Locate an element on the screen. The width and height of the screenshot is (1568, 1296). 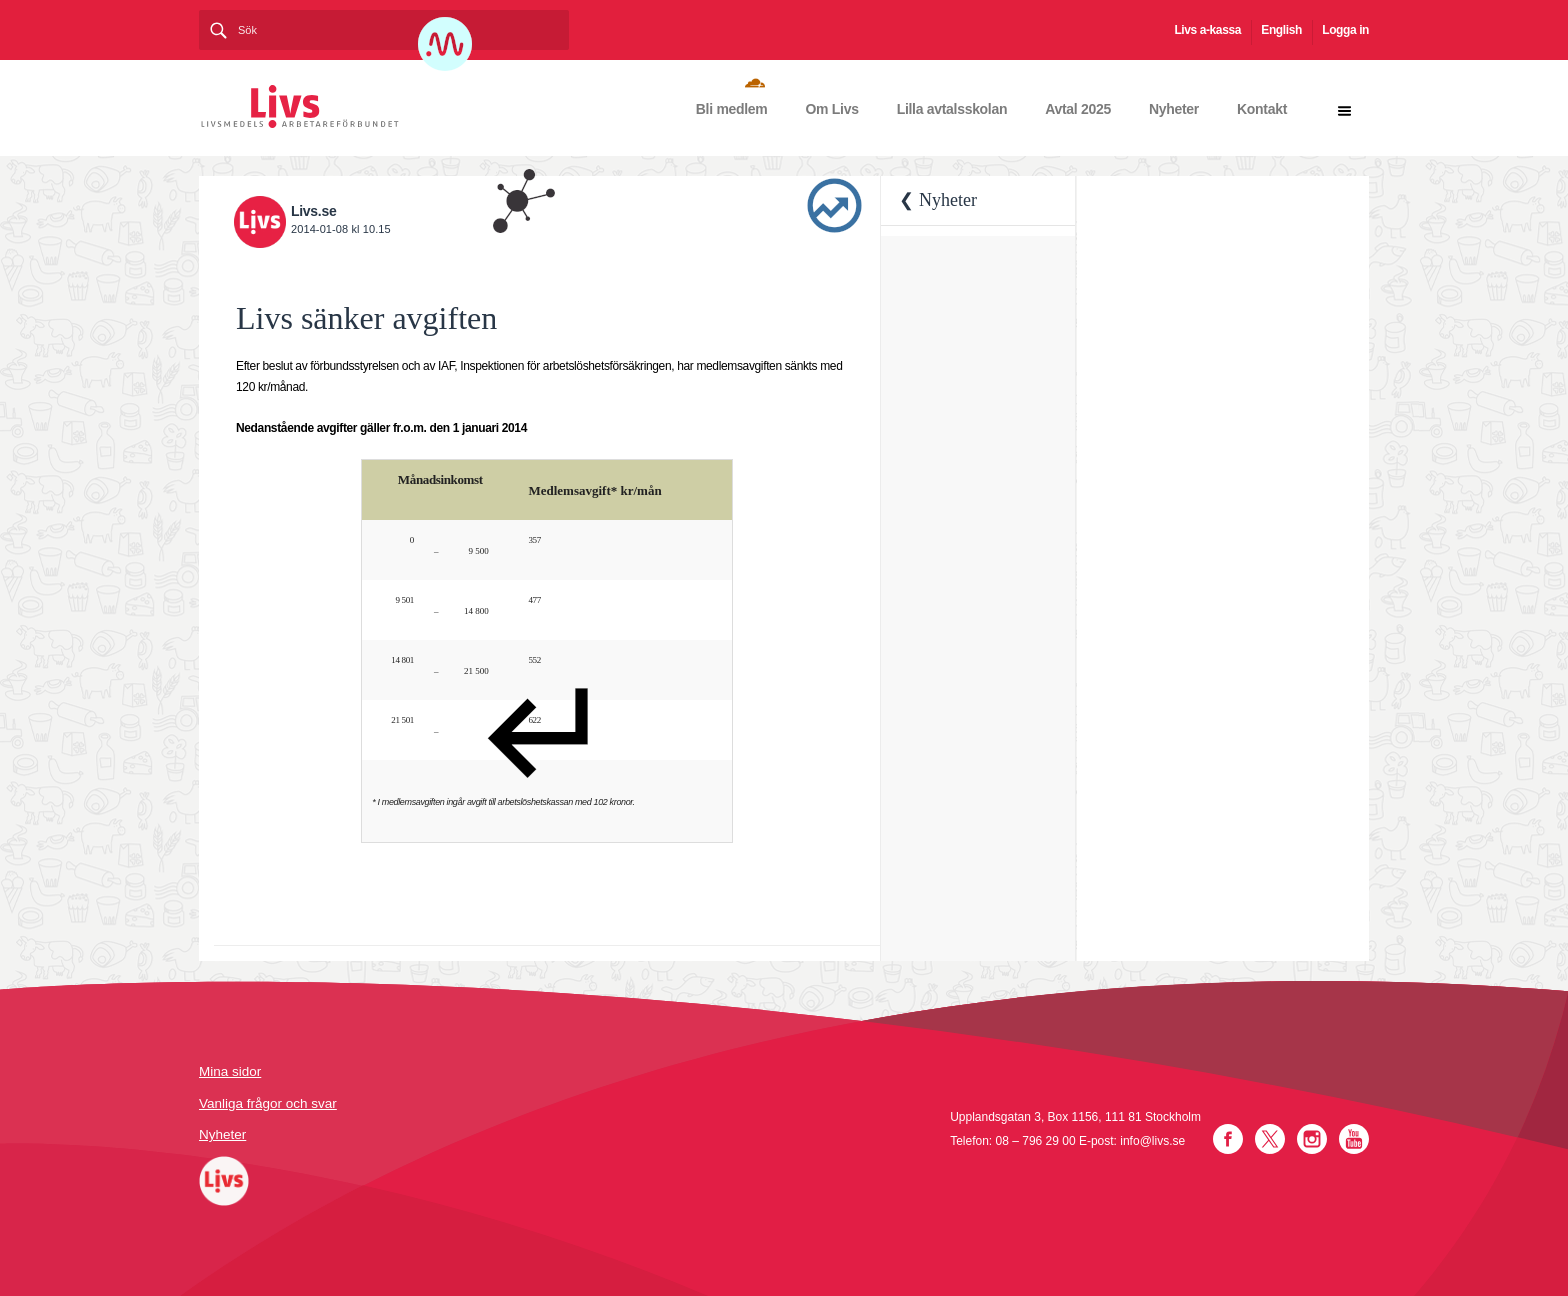
neptune.ai logo - access ML experiment tracking platform is located at coordinates (445, 44).